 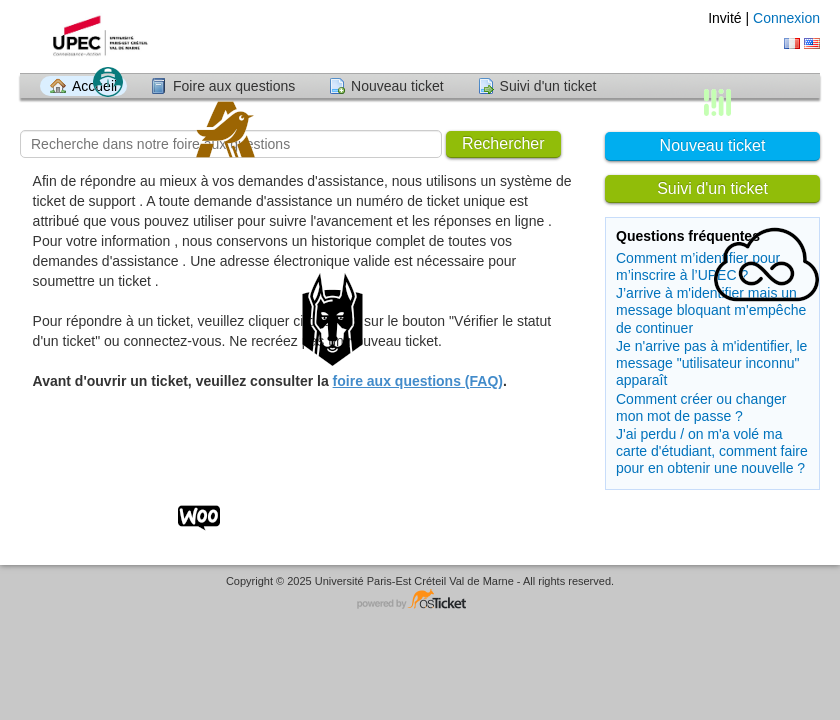 What do you see at coordinates (225, 129) in the screenshot?
I see `Auchan retail store app or website` at bounding box center [225, 129].